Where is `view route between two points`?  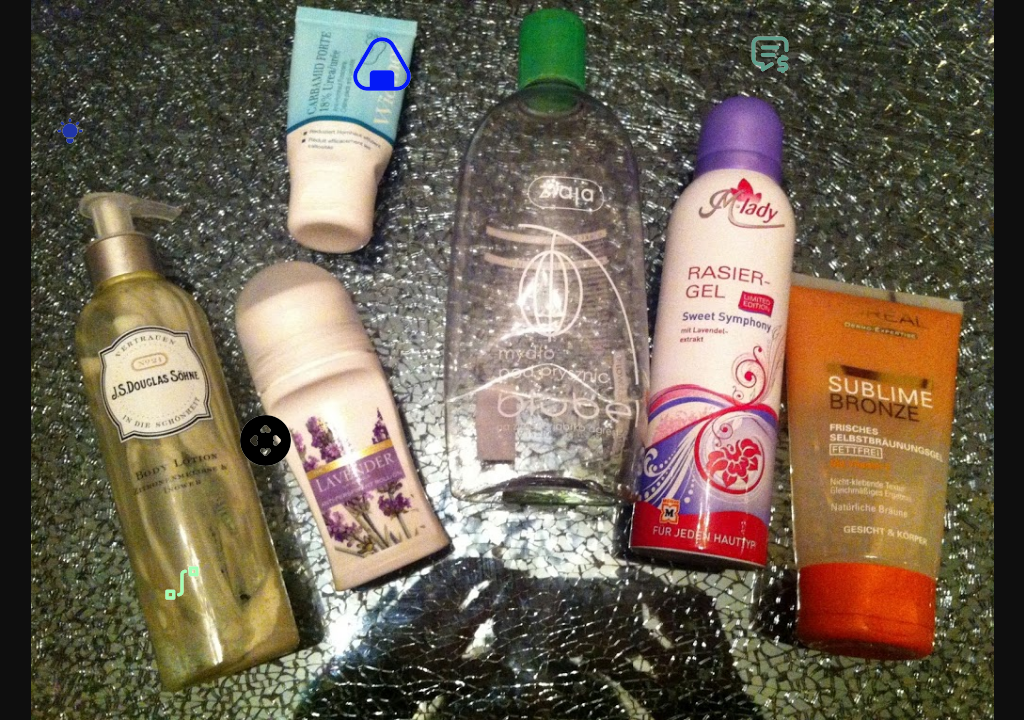 view route between two points is located at coordinates (182, 583).